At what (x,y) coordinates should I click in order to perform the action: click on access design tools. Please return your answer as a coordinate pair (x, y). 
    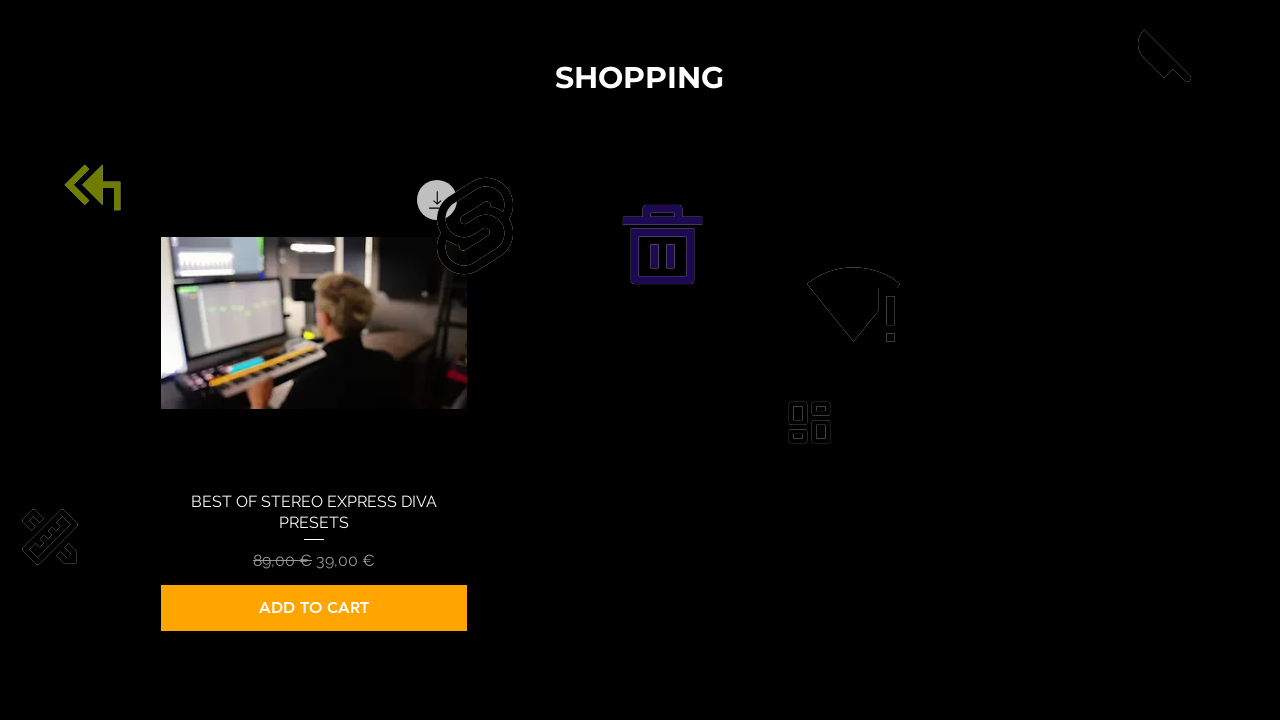
    Looking at the image, I should click on (50, 537).